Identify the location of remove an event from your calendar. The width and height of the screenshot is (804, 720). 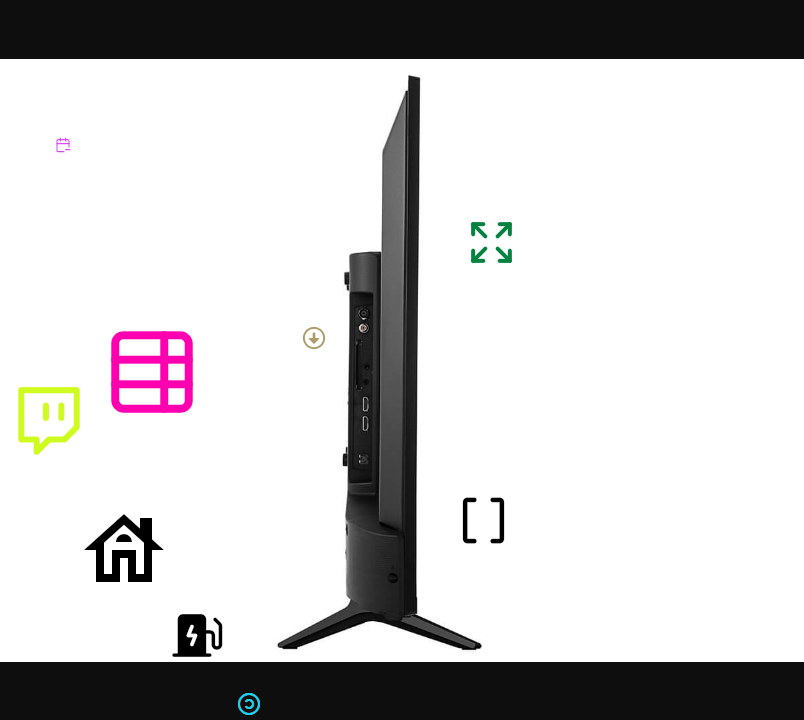
(63, 145).